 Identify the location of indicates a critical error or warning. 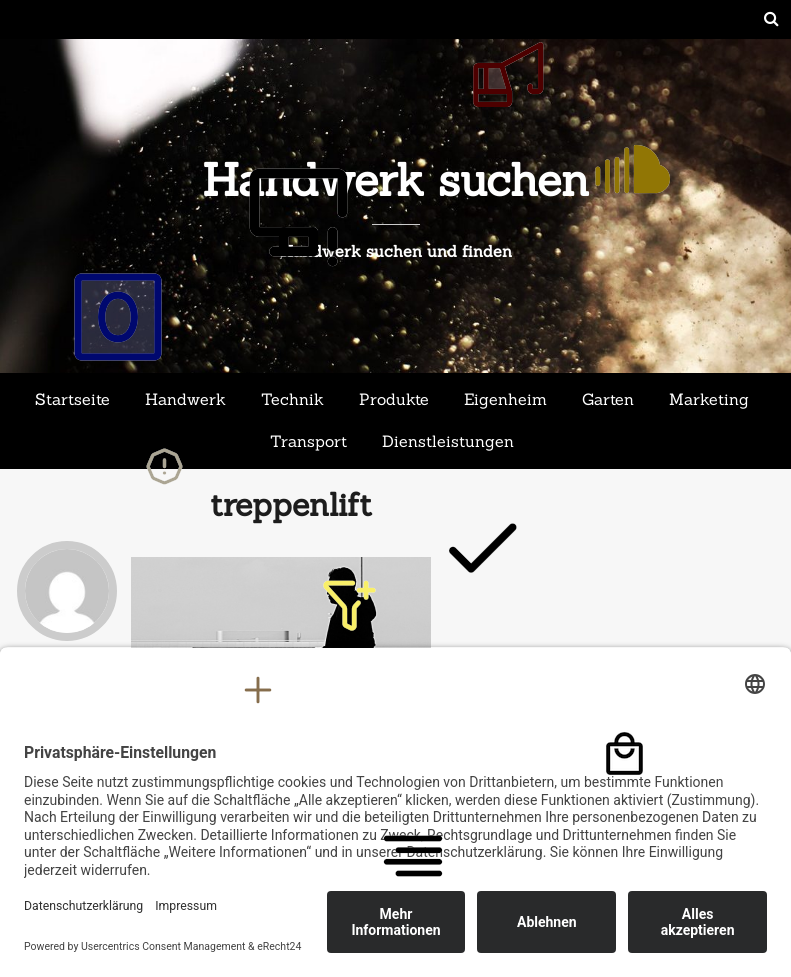
(164, 466).